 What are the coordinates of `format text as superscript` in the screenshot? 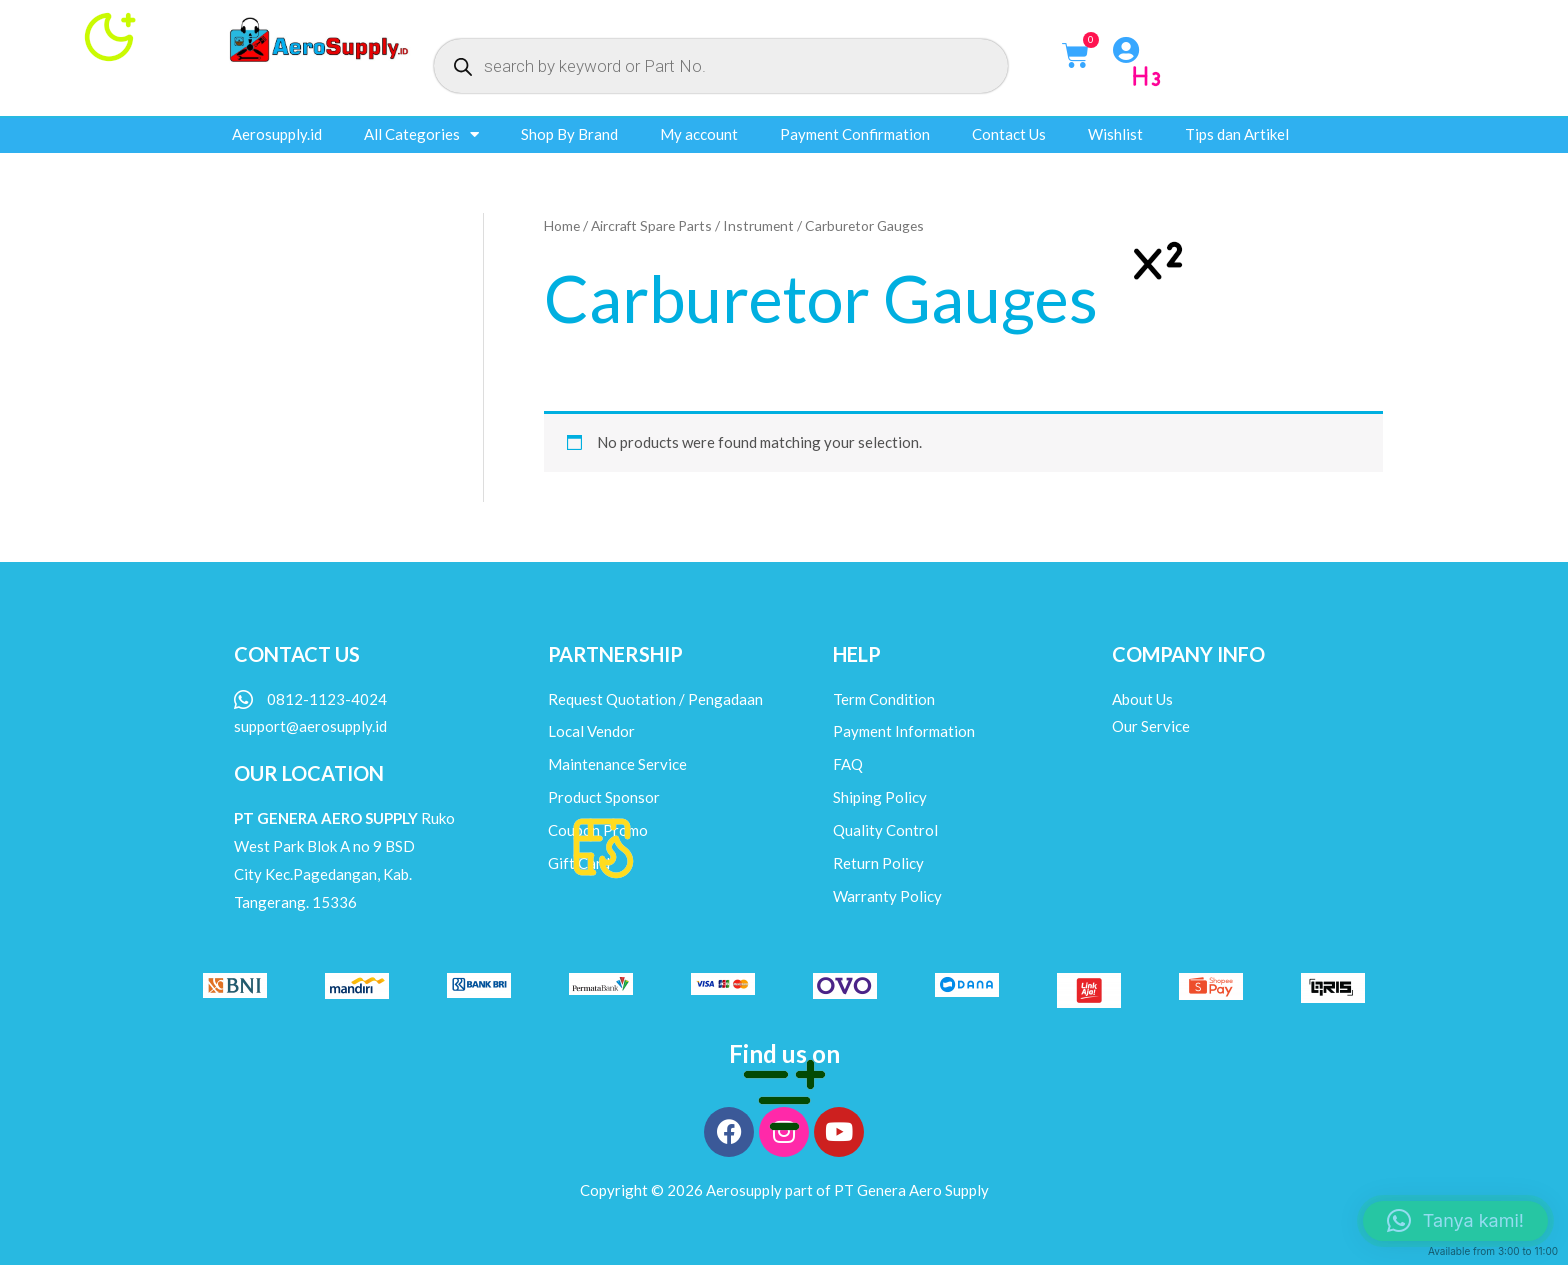 It's located at (1155, 261).